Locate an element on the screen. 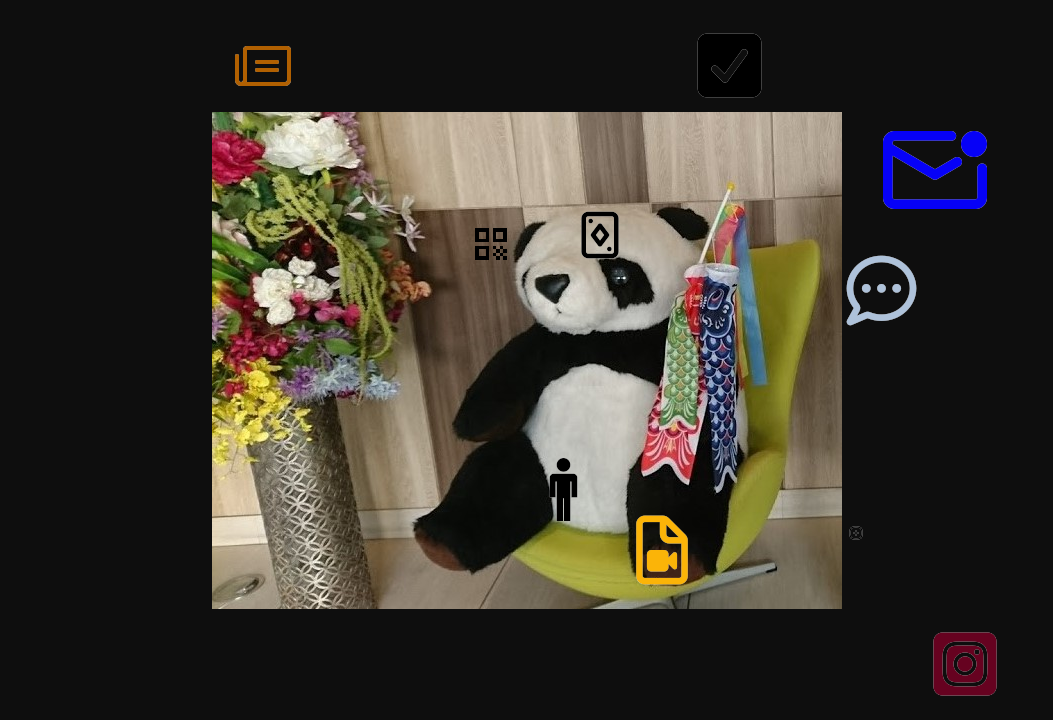  confirm or submit an action is located at coordinates (729, 65).